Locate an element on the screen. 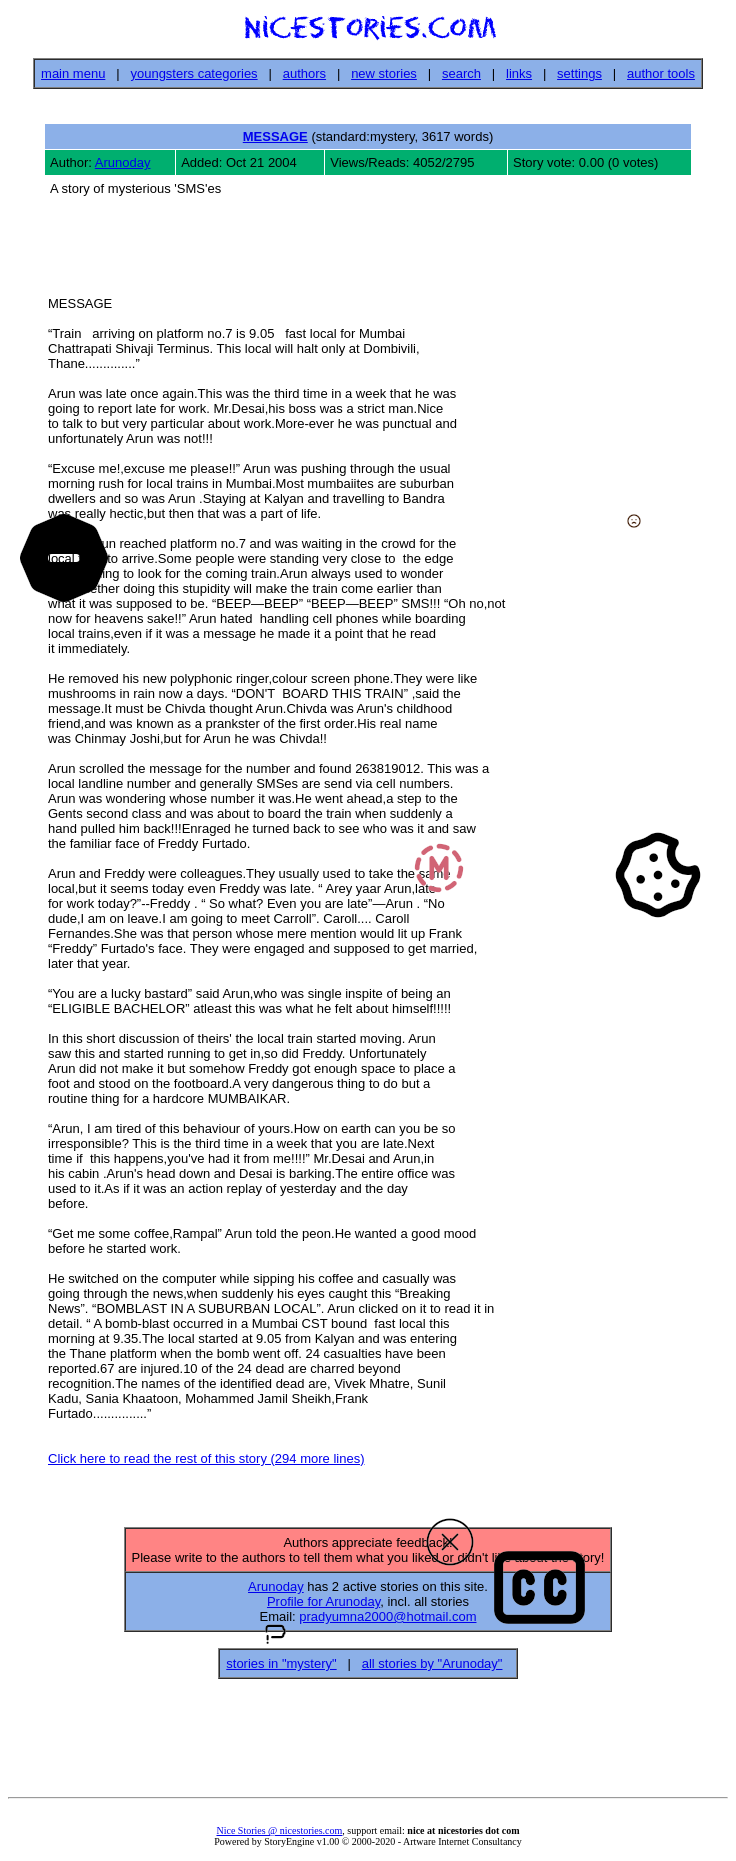 The width and height of the screenshot is (736, 1861). battery warning or critical battery level is located at coordinates (275, 1631).